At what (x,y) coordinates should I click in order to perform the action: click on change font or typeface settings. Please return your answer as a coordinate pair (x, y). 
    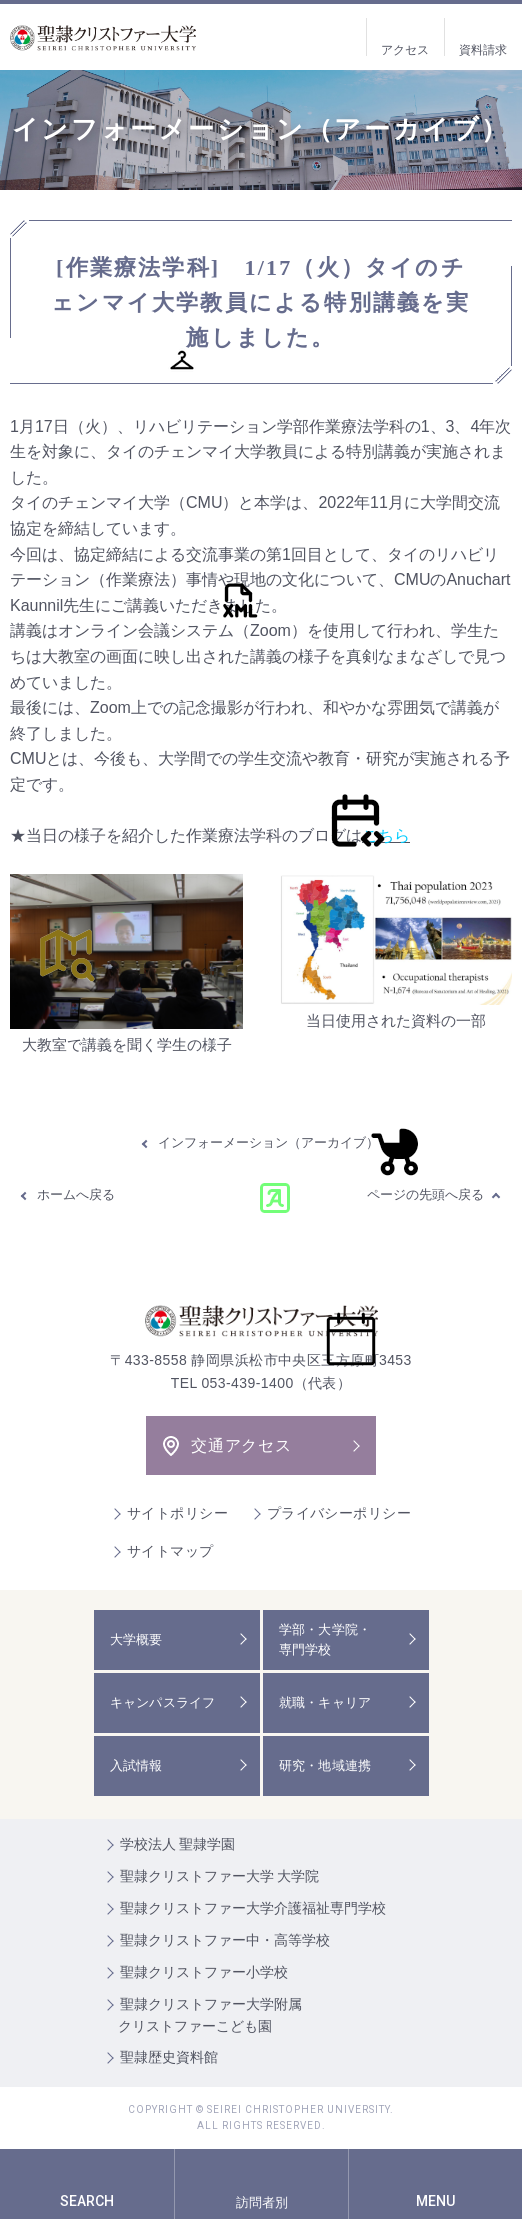
    Looking at the image, I should click on (275, 1198).